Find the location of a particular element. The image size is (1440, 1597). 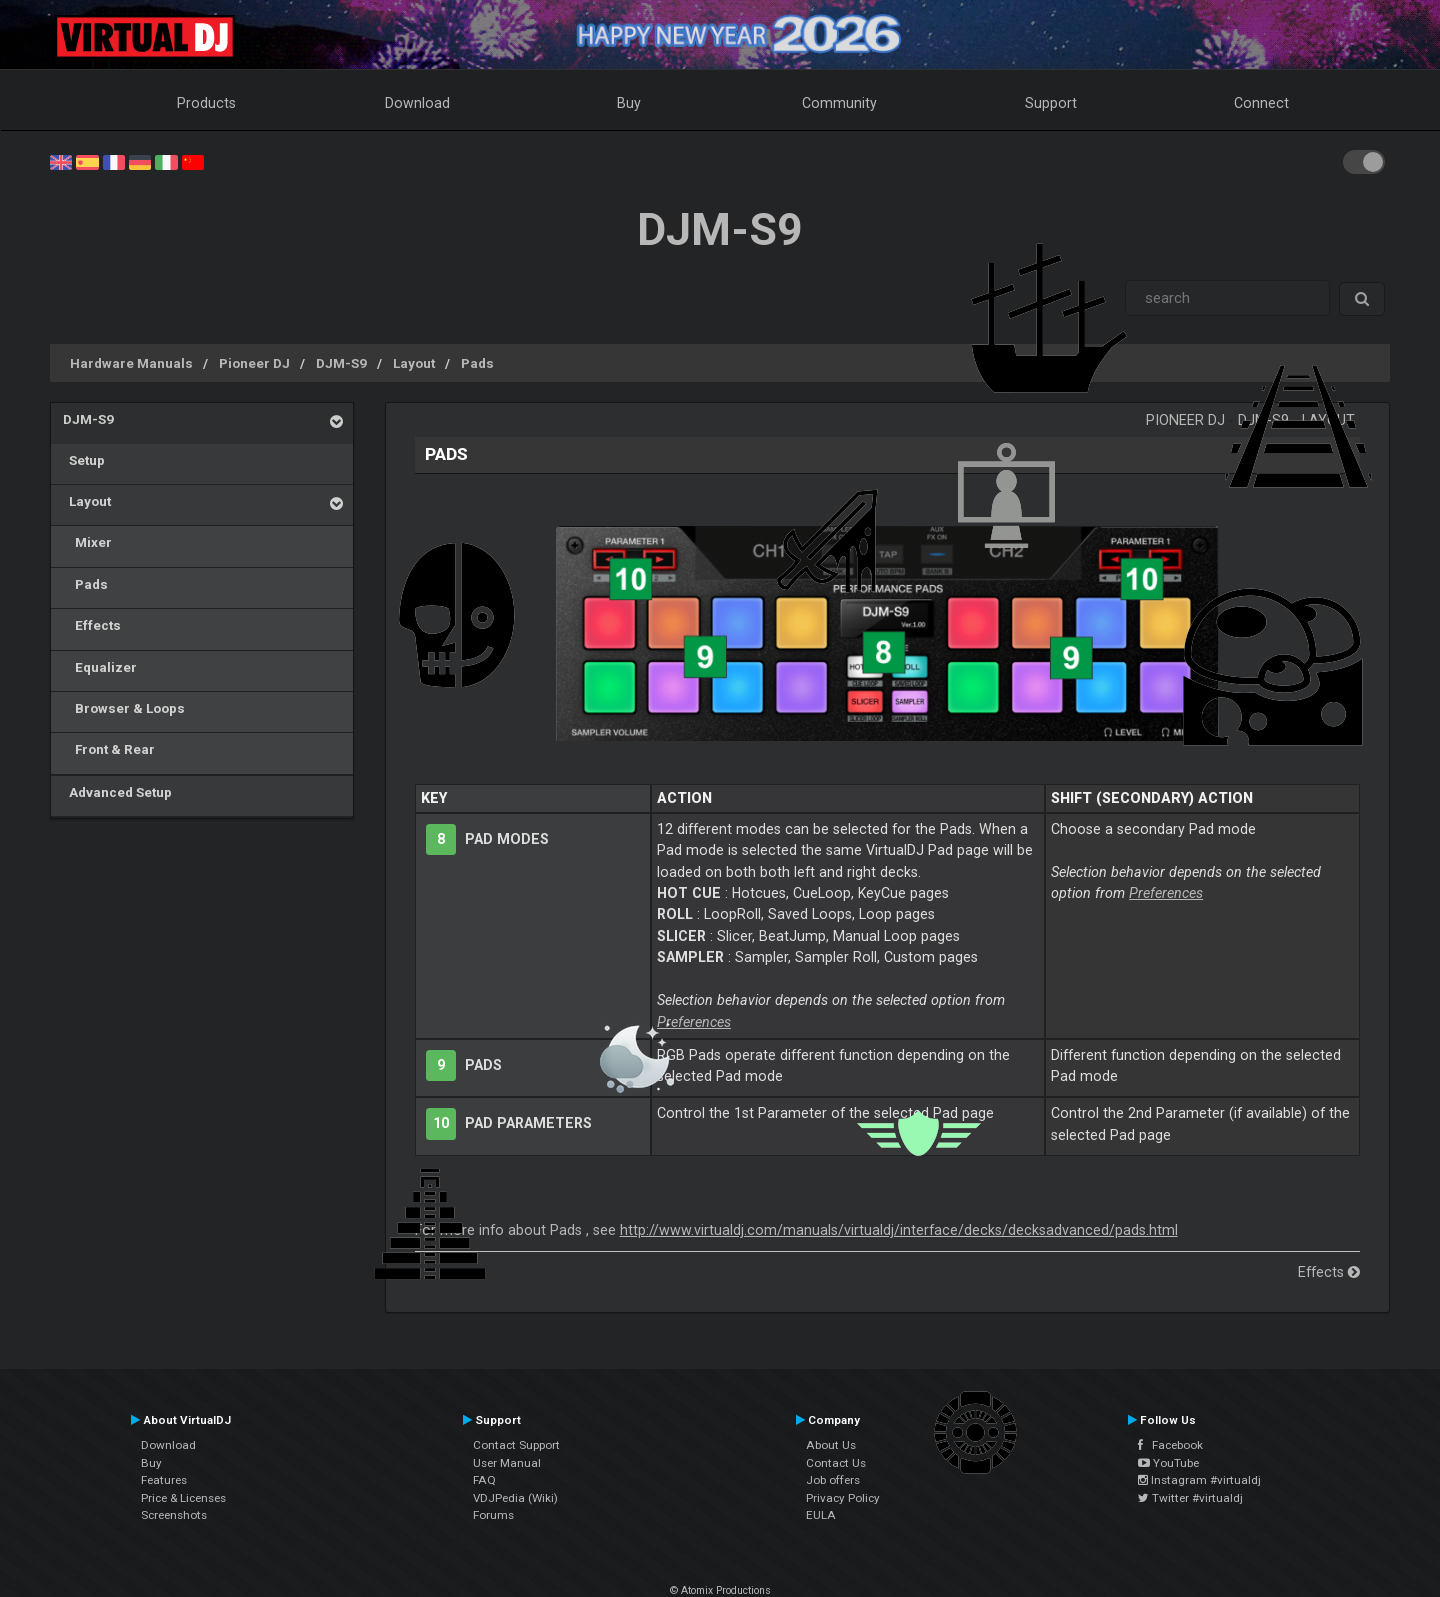

start or join a video conference call is located at coordinates (1006, 495).